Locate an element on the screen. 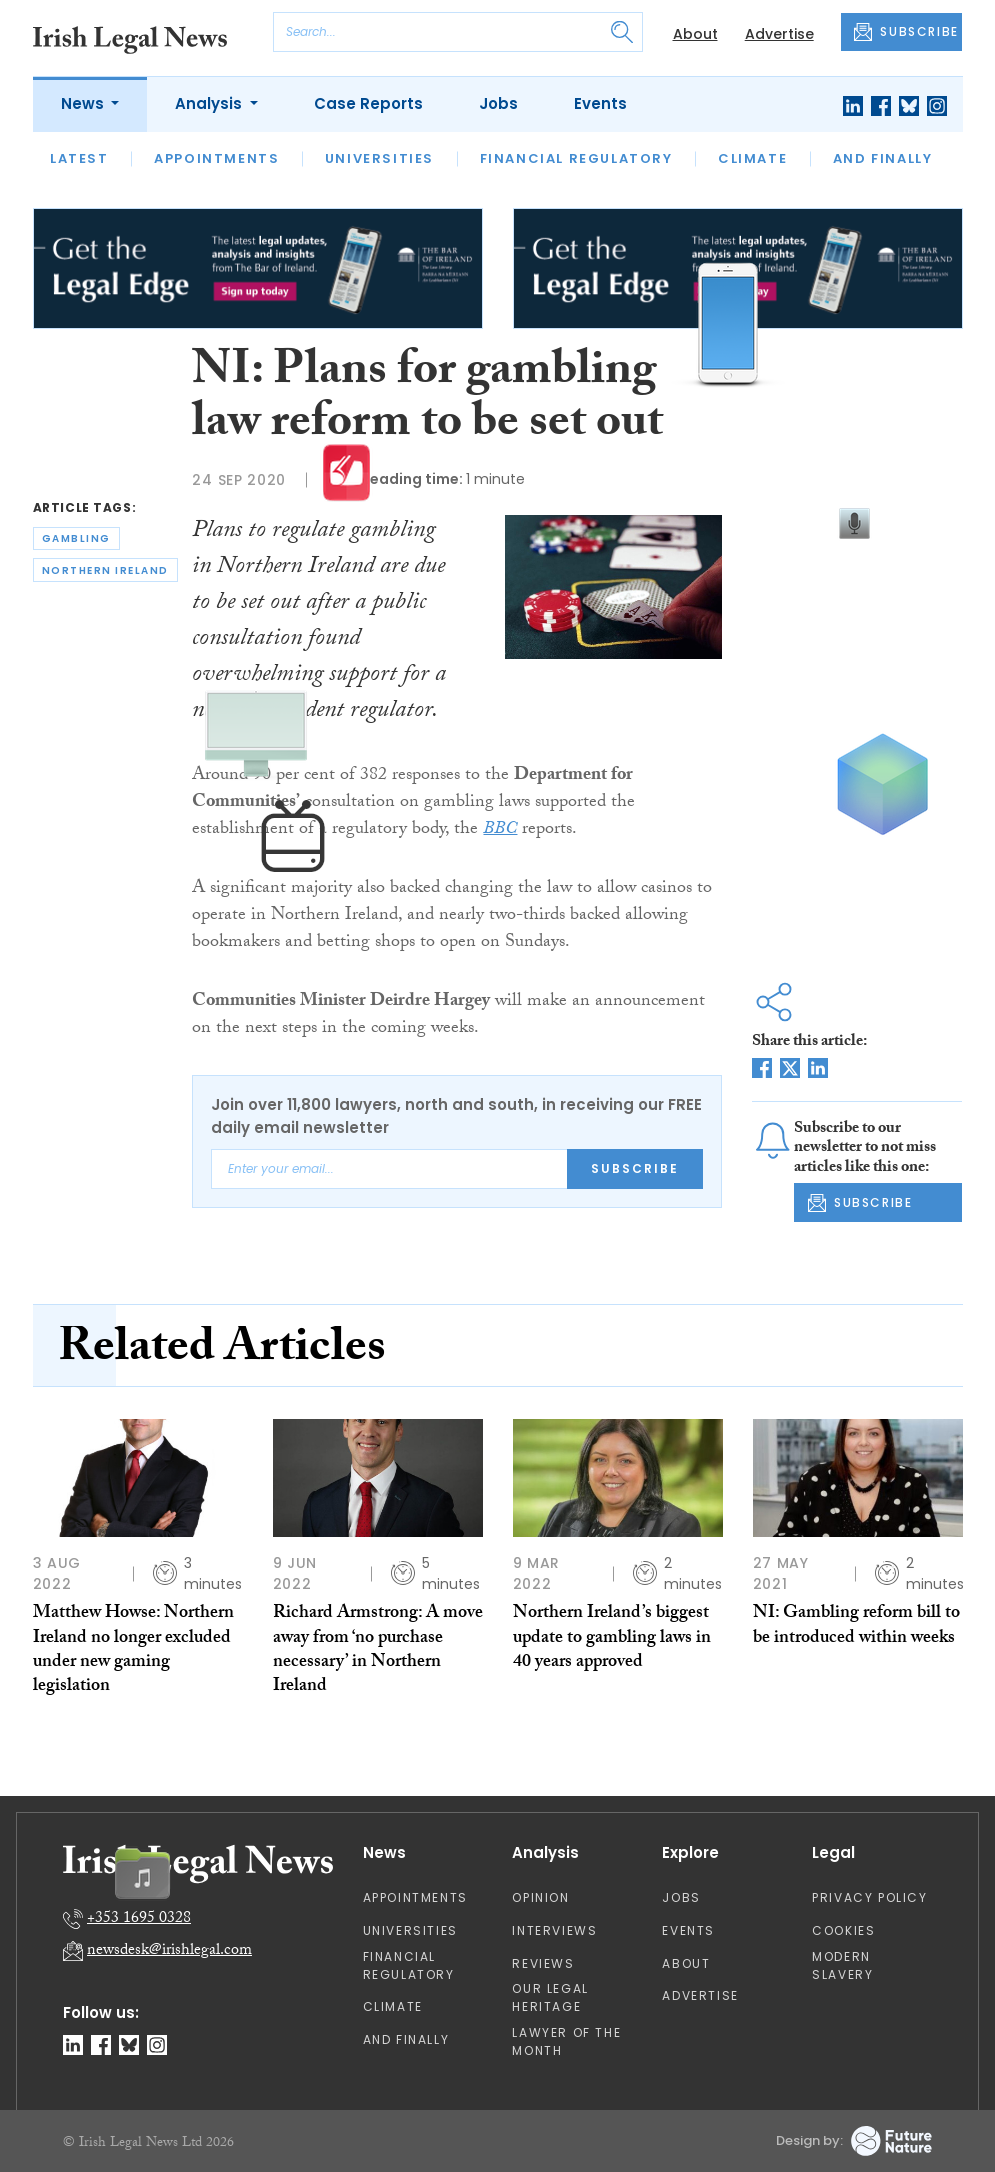 The image size is (995, 2172). open your music folder is located at coordinates (142, 1873).